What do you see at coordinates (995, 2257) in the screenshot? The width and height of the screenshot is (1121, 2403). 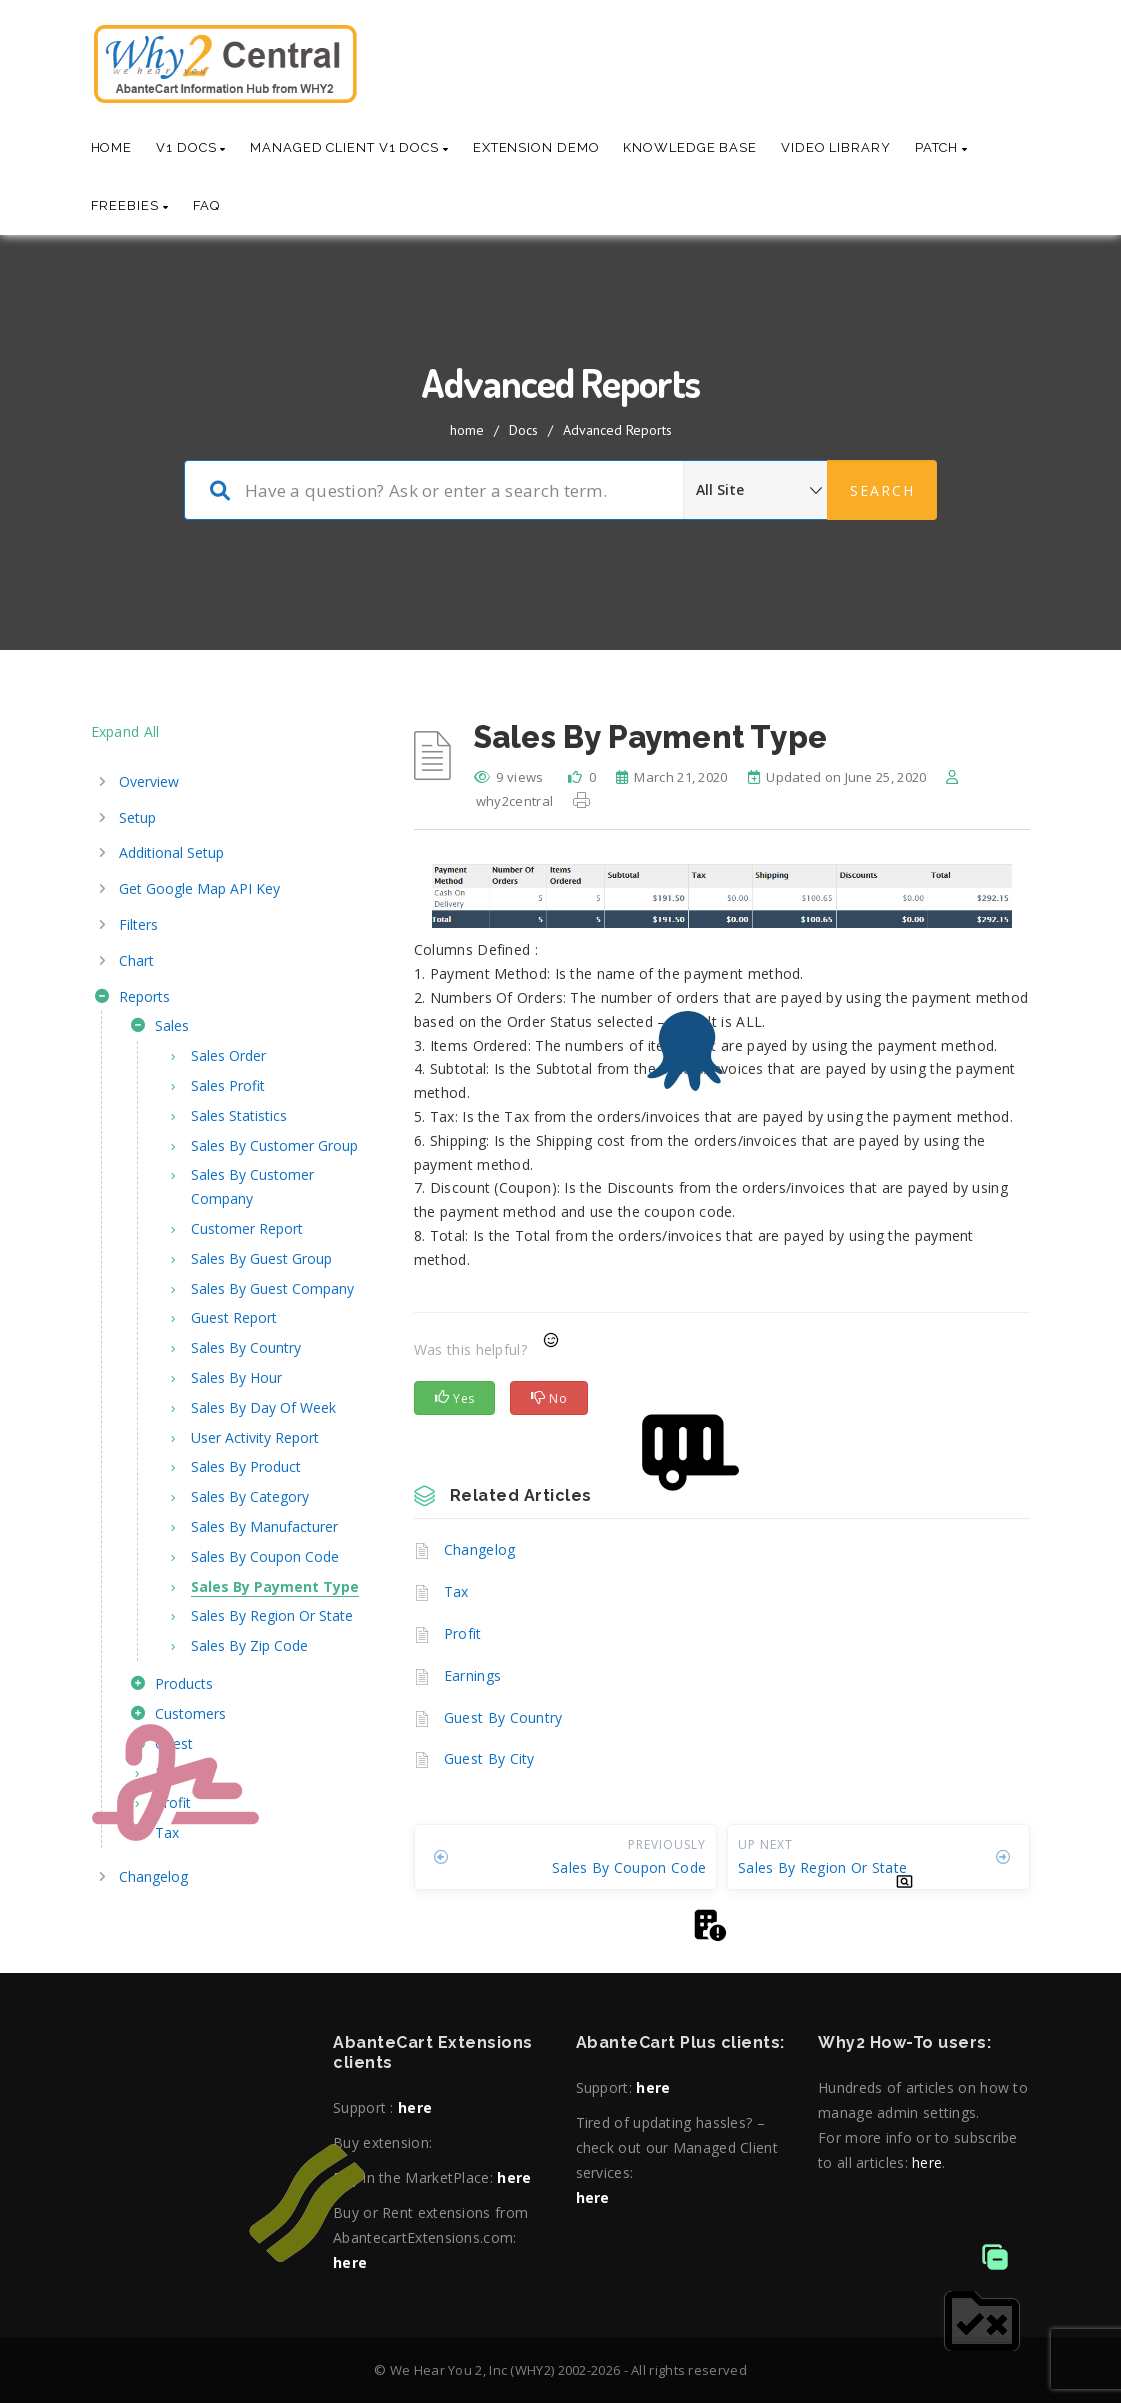 I see `remove an item from clipboard` at bounding box center [995, 2257].